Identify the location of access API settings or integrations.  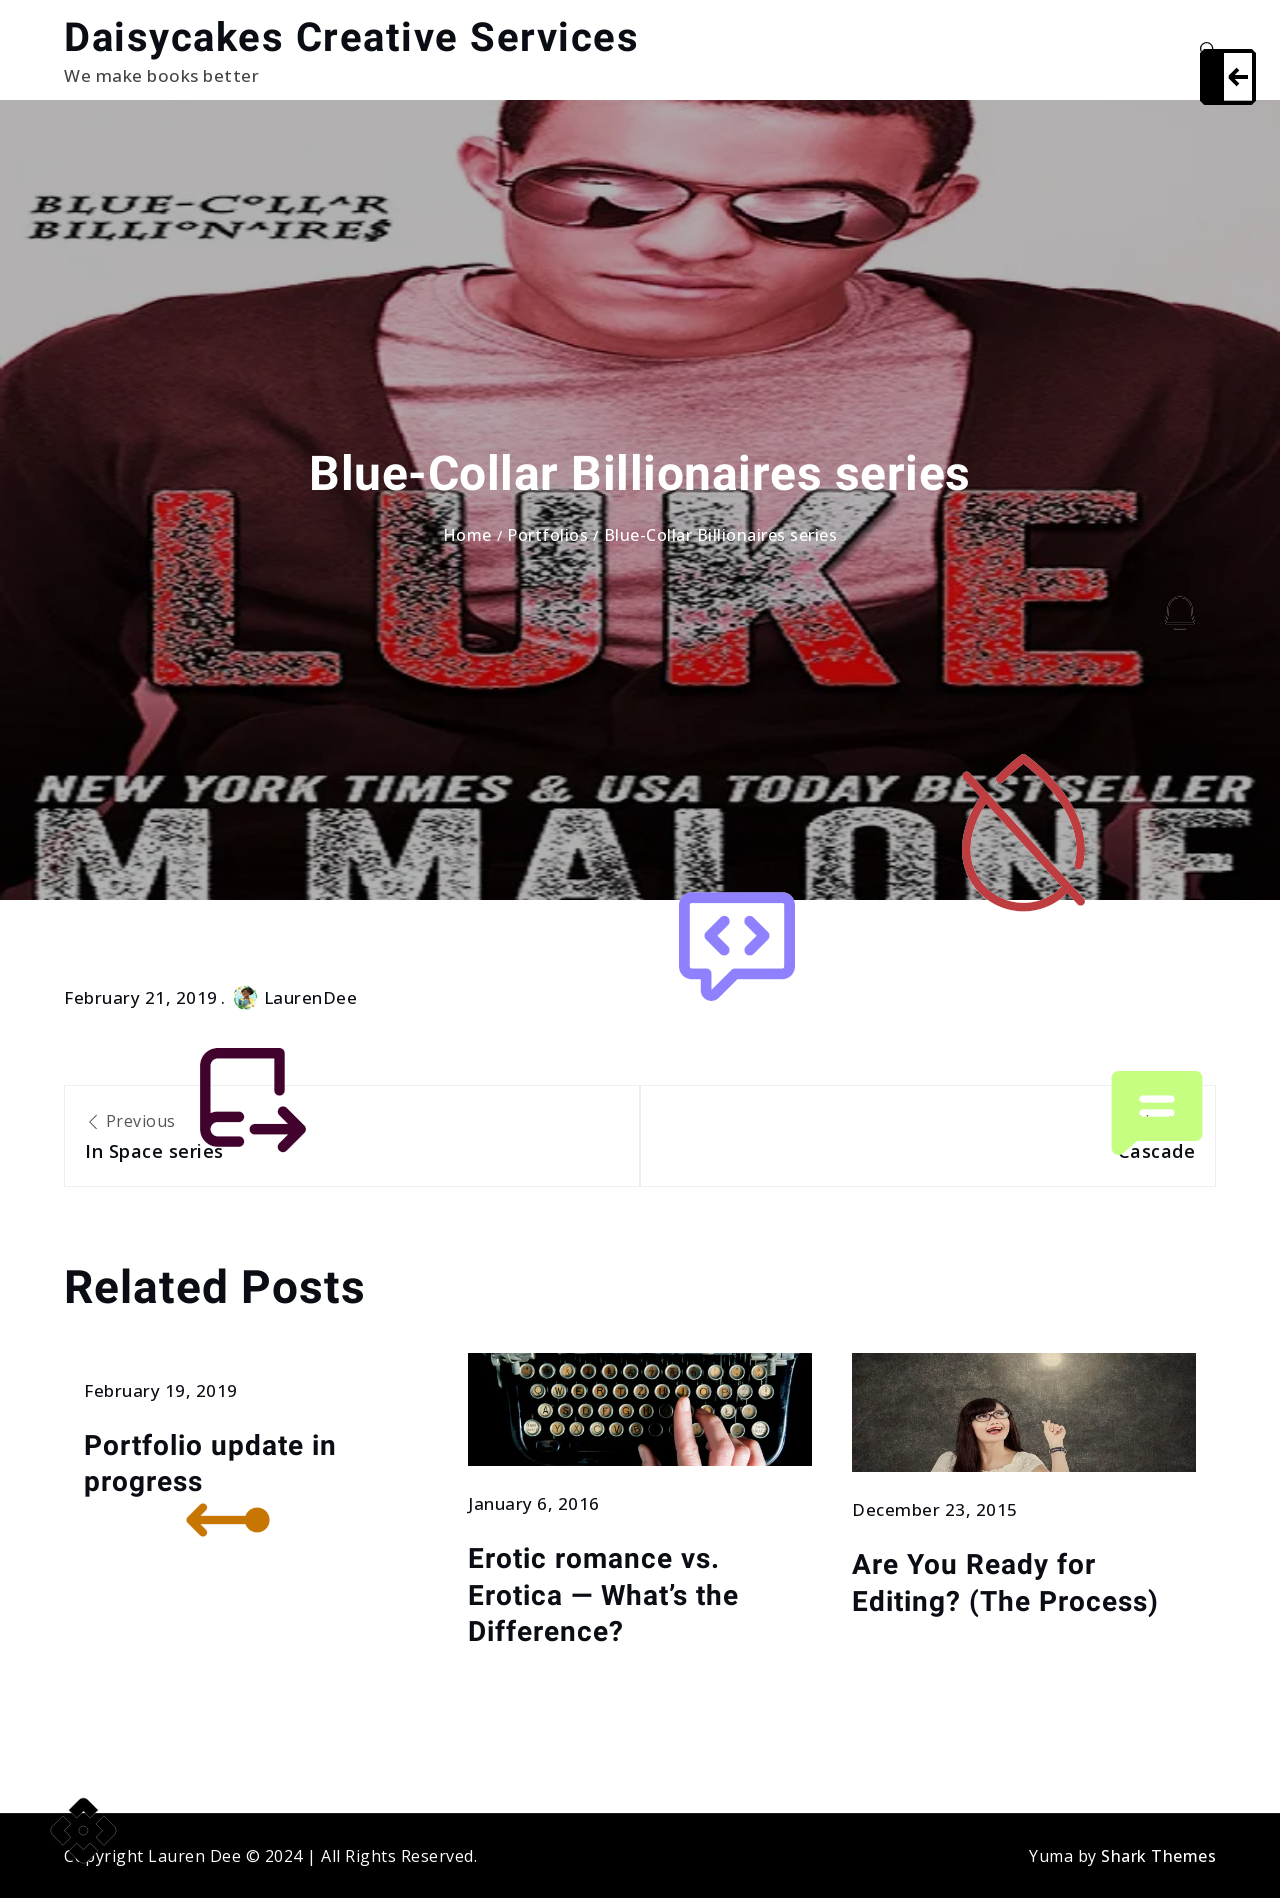
(83, 1830).